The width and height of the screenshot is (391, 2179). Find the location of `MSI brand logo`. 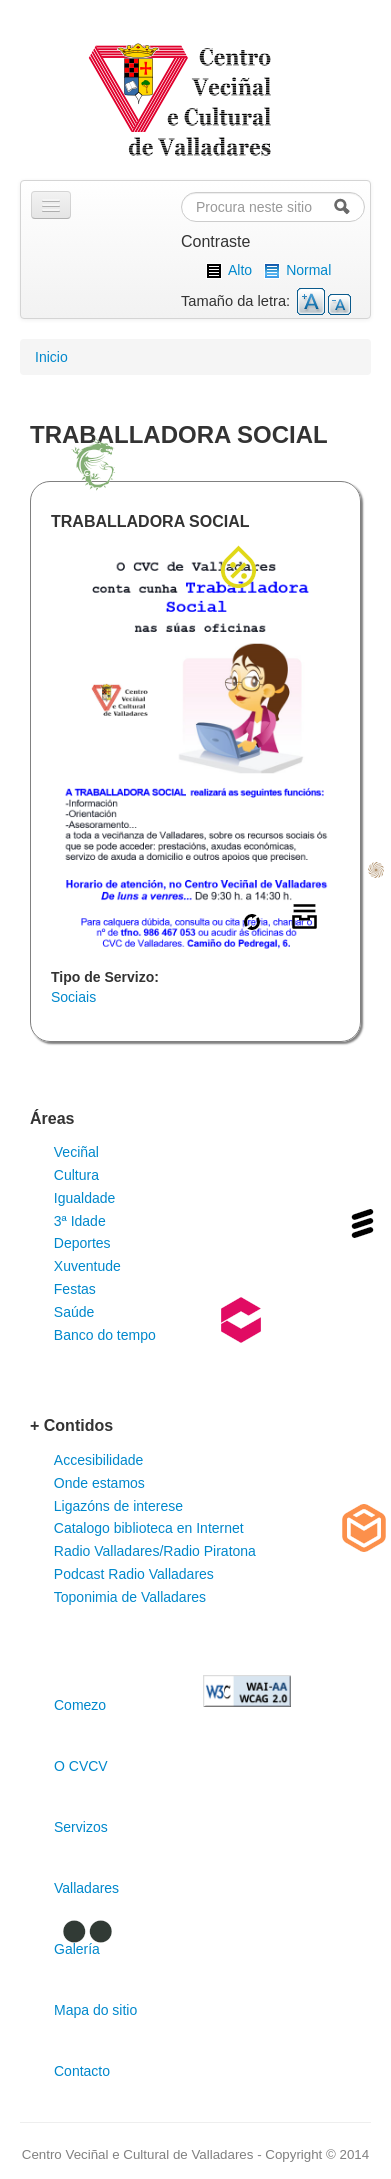

MSI brand logo is located at coordinates (93, 464).